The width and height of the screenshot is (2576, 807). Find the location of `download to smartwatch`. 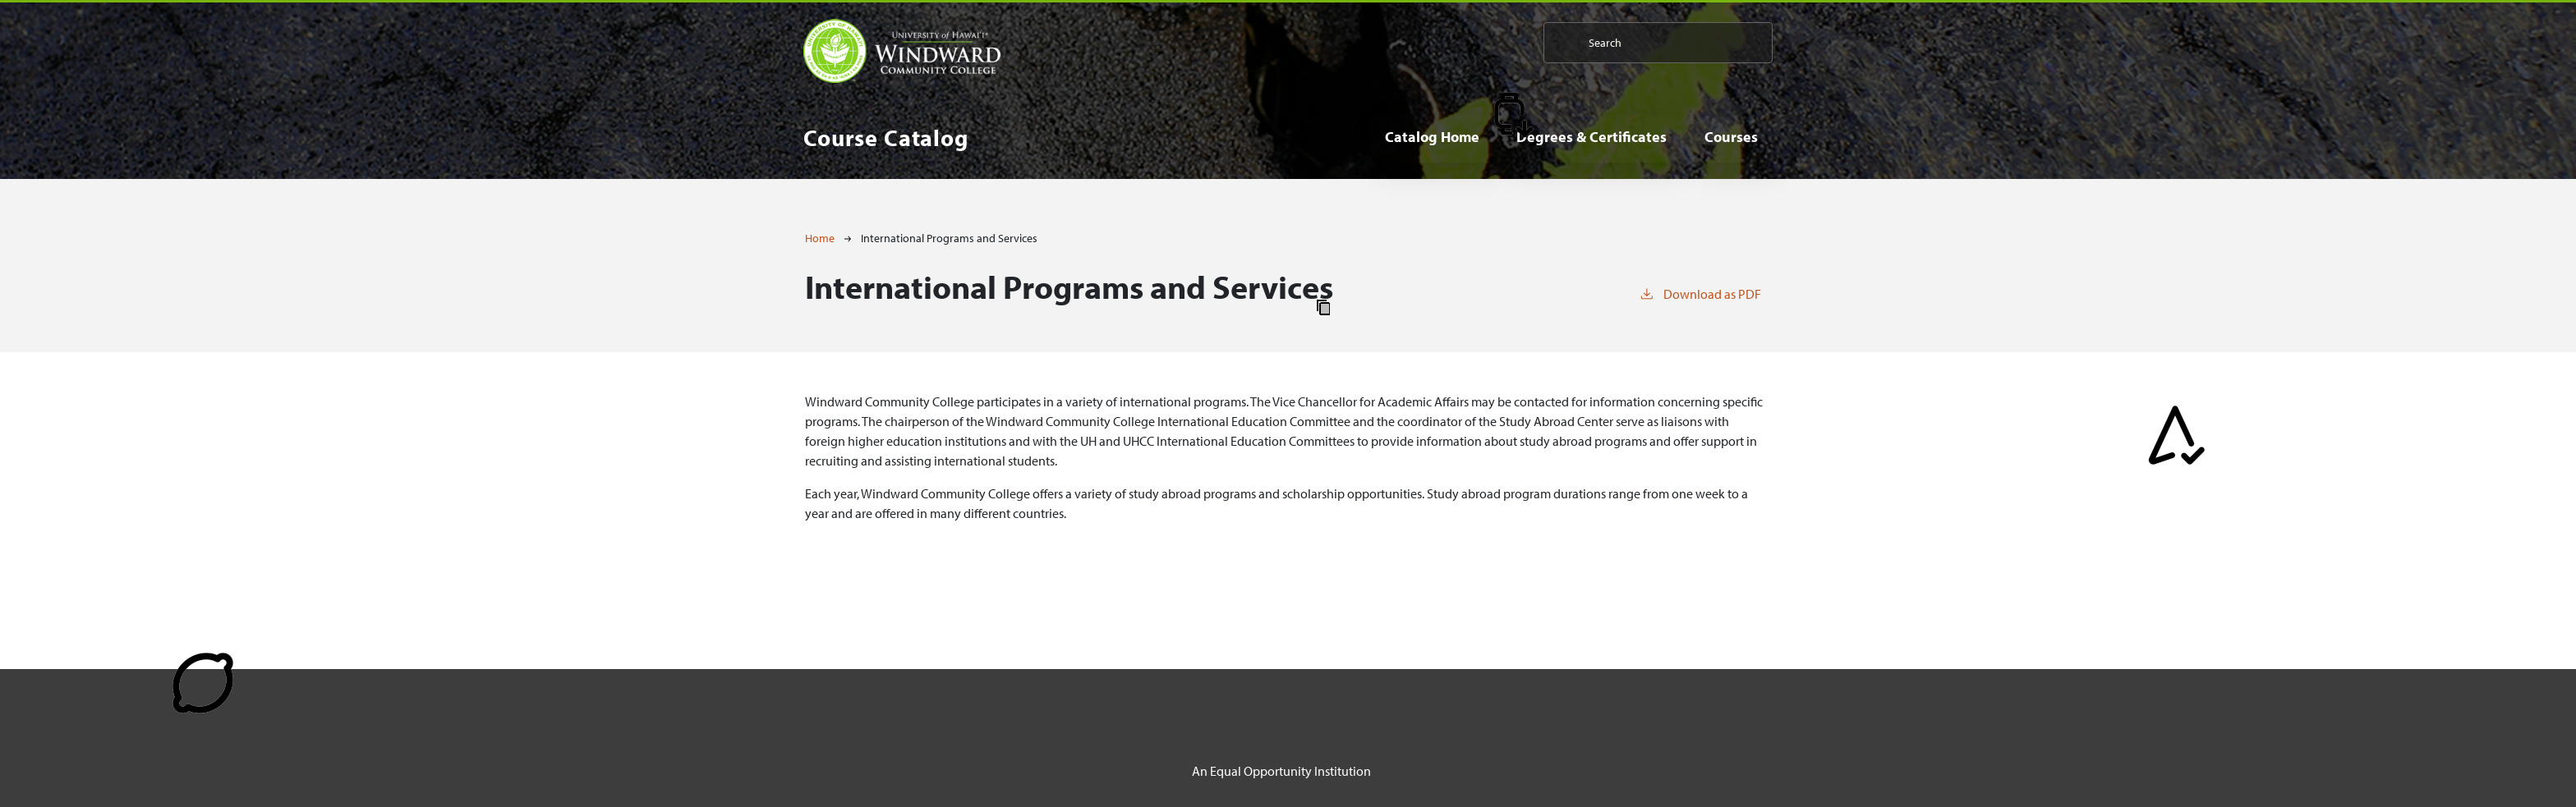

download to smartwatch is located at coordinates (1509, 113).